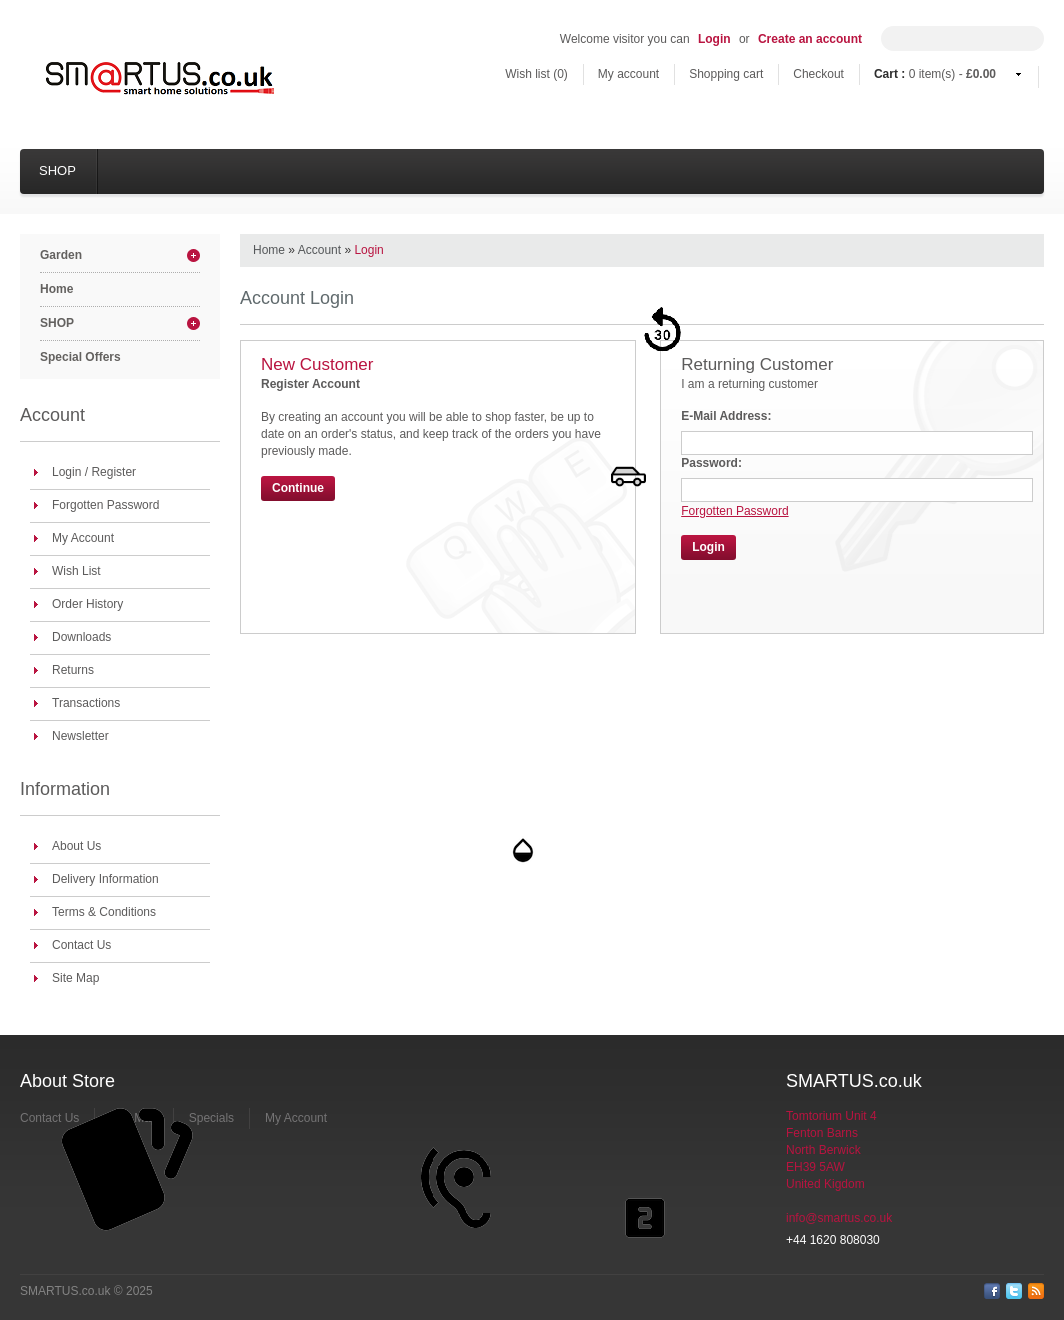  I want to click on view your card collection, so click(126, 1166).